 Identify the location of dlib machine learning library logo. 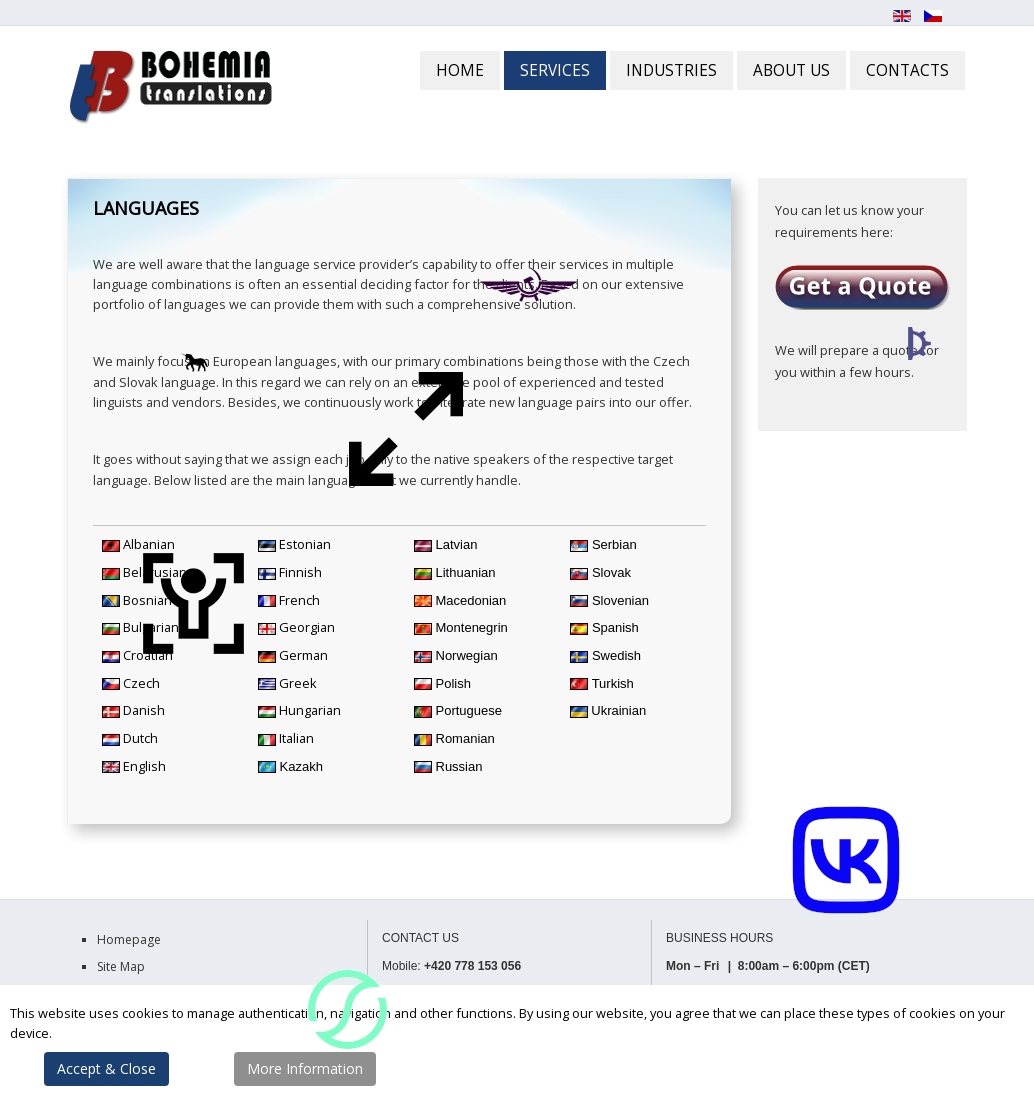
(919, 343).